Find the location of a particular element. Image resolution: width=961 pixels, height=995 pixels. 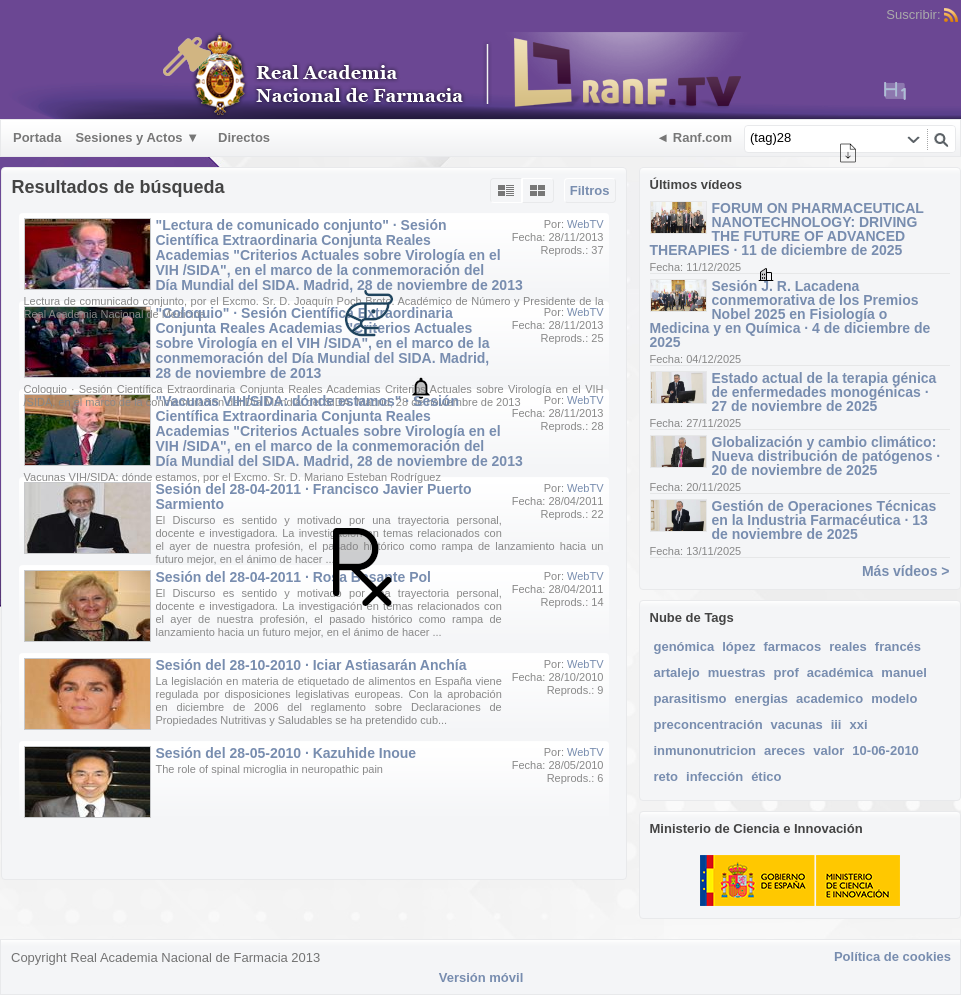

tool or equipment category is located at coordinates (187, 58).